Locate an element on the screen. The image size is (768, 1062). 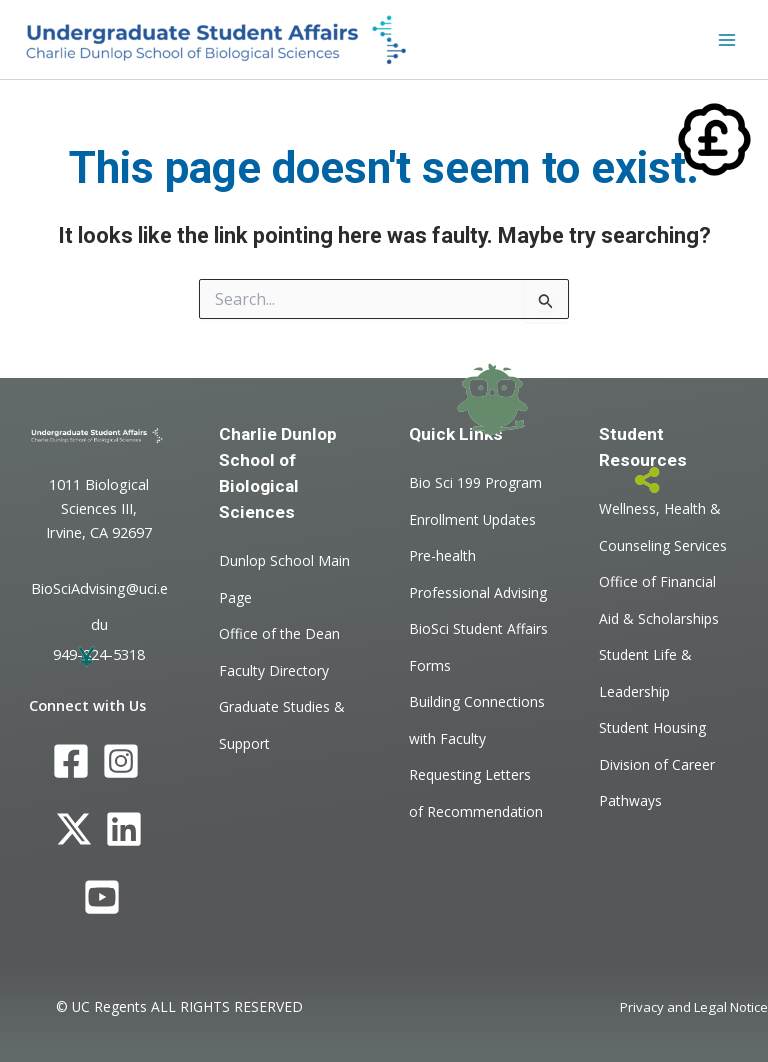
share content with others is located at coordinates (648, 480).